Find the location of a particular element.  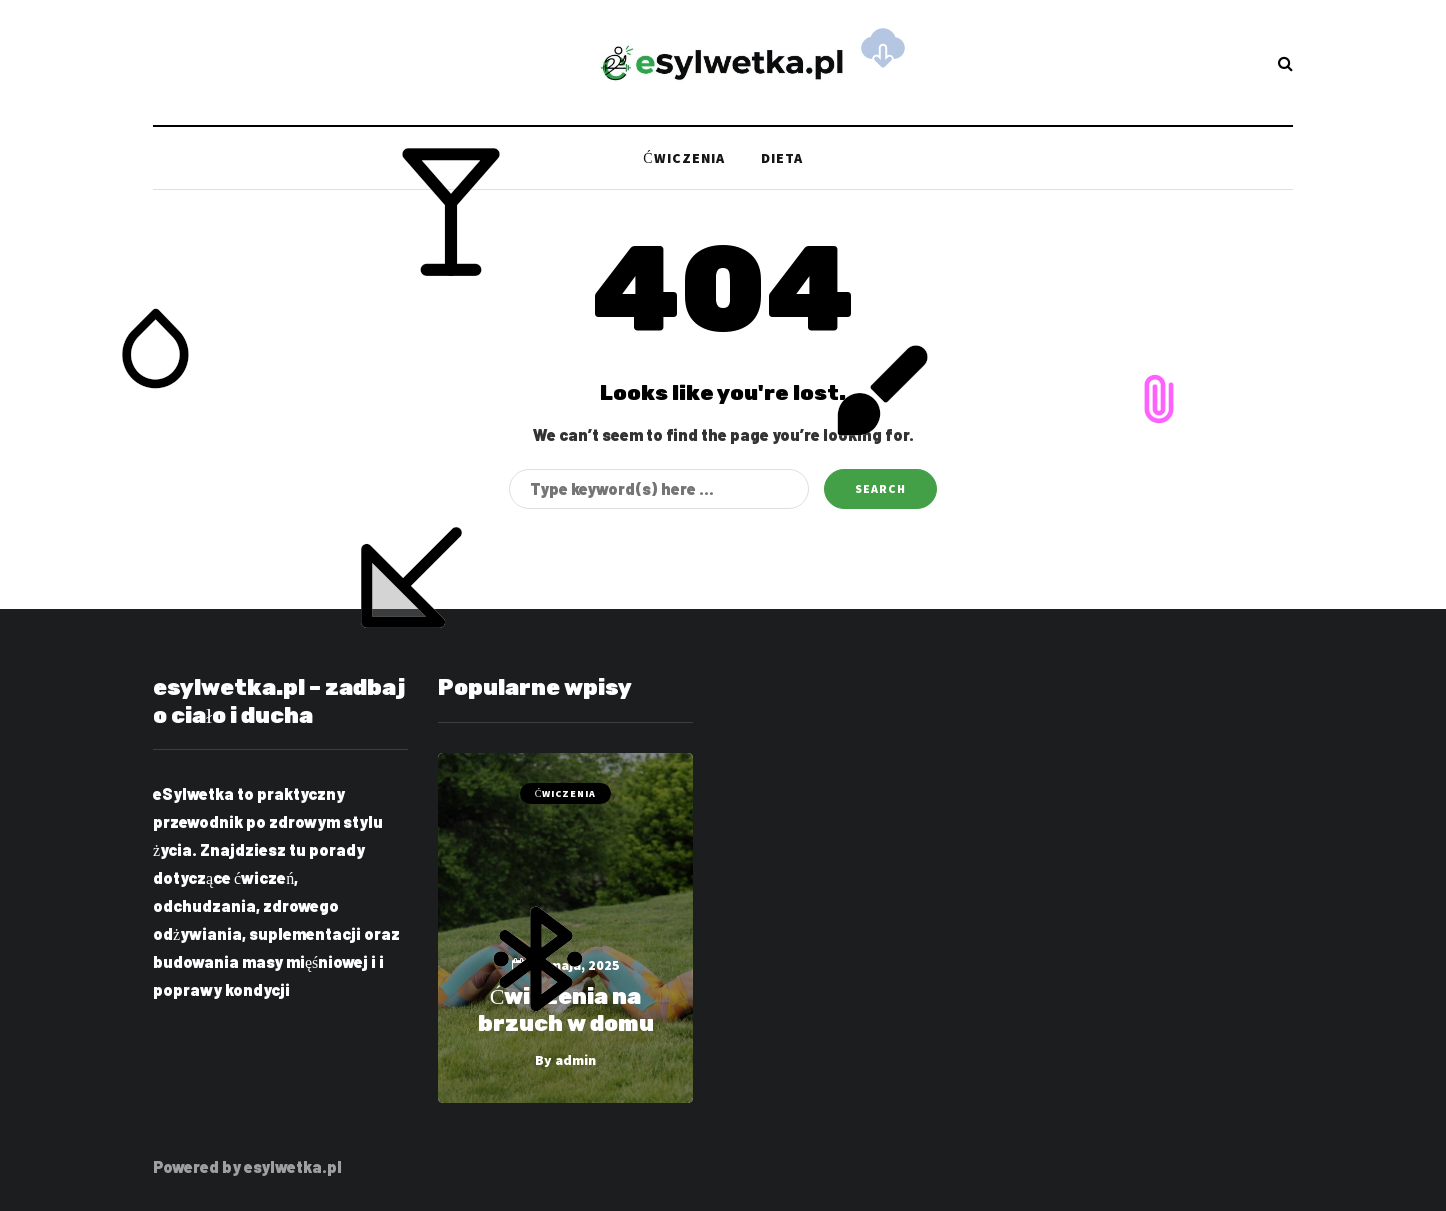

download file from cloud storage is located at coordinates (883, 48).